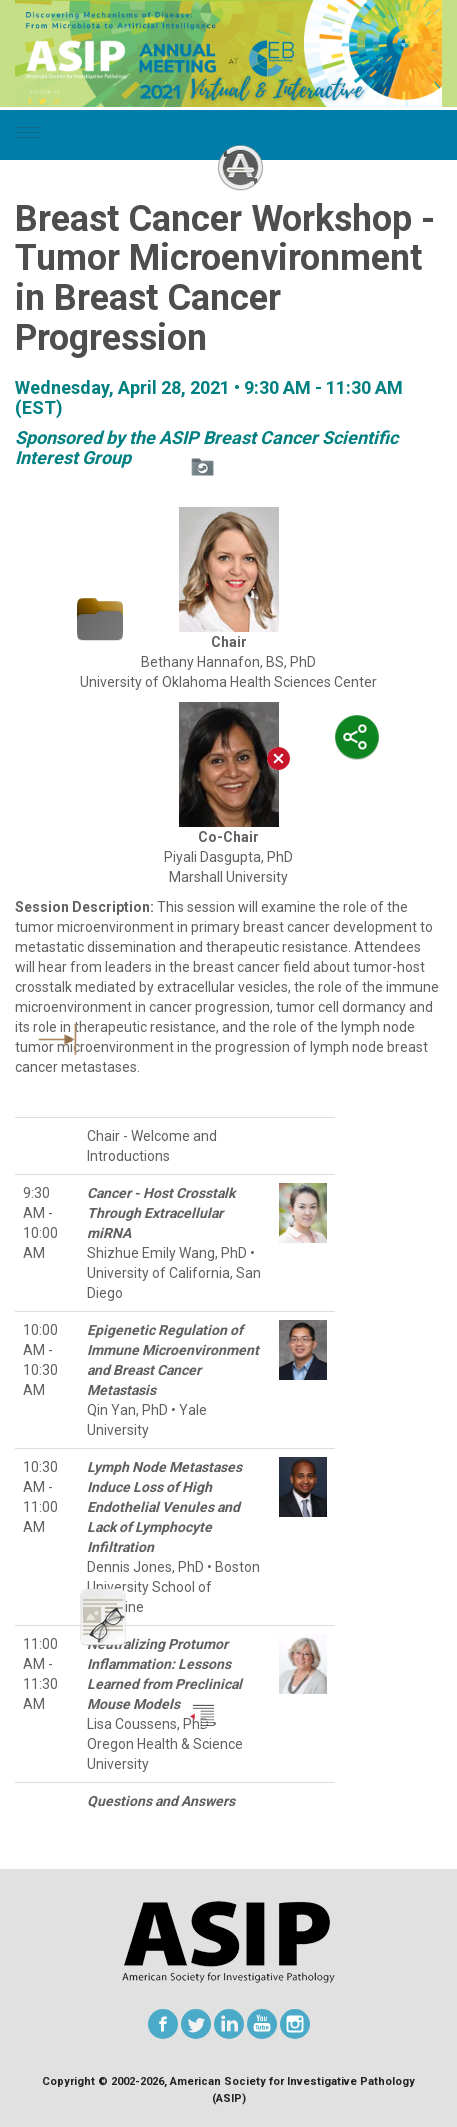 This screenshot has width=457, height=2127. I want to click on decrease text indentation, so click(202, 1715).